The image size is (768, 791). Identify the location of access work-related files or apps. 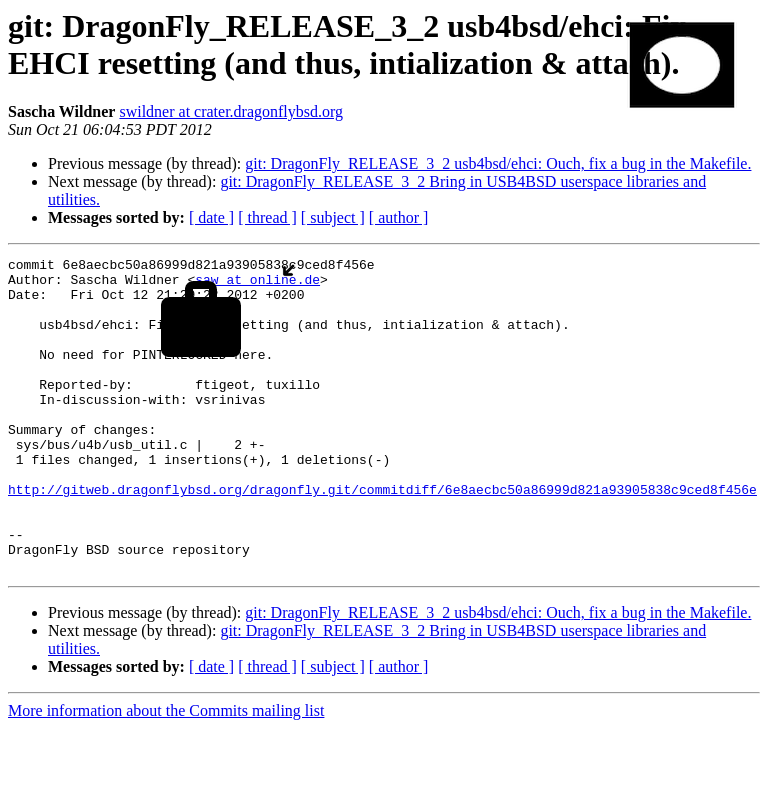
(201, 321).